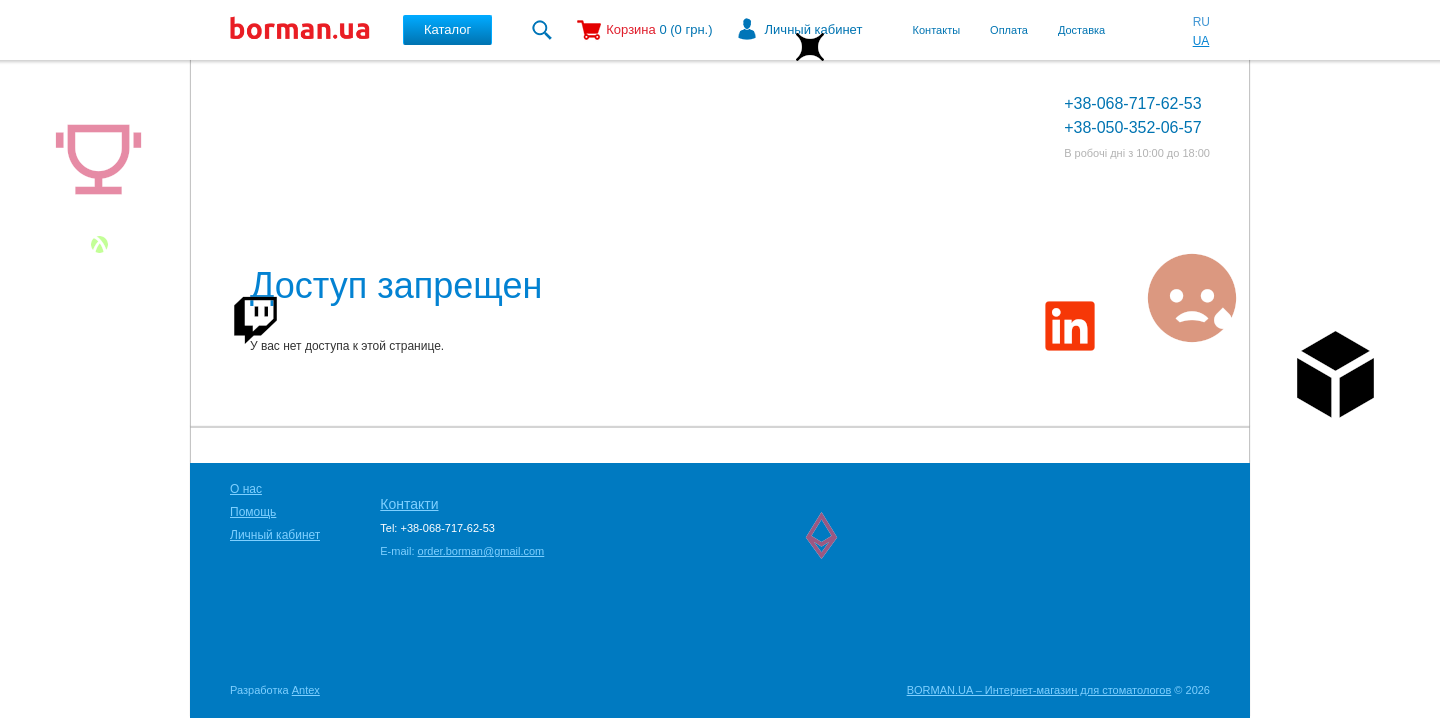 This screenshot has width=1440, height=720. Describe the element at coordinates (1335, 375) in the screenshot. I see `access 3d modeling or rendering tools` at that location.